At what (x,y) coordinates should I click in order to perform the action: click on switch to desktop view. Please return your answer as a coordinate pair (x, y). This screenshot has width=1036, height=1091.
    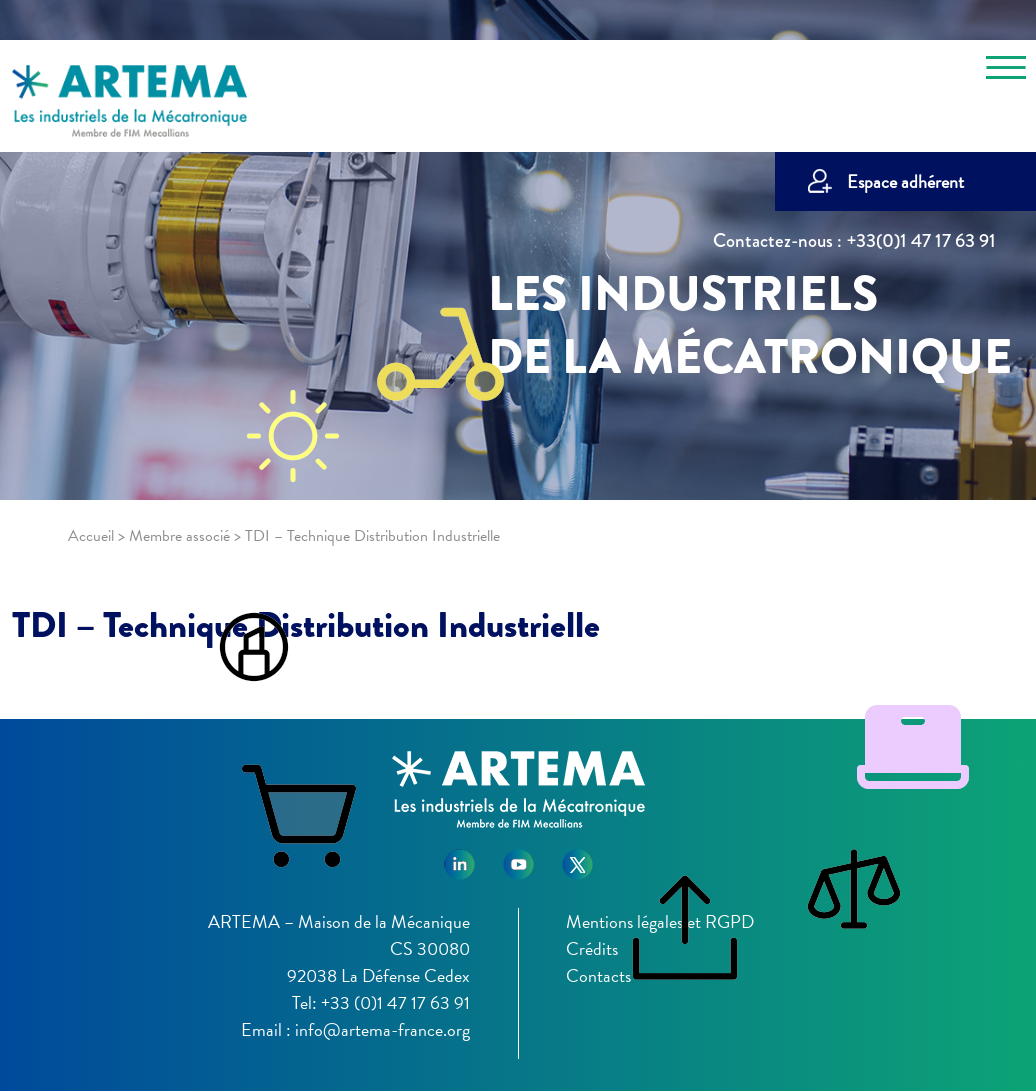
    Looking at the image, I should click on (913, 745).